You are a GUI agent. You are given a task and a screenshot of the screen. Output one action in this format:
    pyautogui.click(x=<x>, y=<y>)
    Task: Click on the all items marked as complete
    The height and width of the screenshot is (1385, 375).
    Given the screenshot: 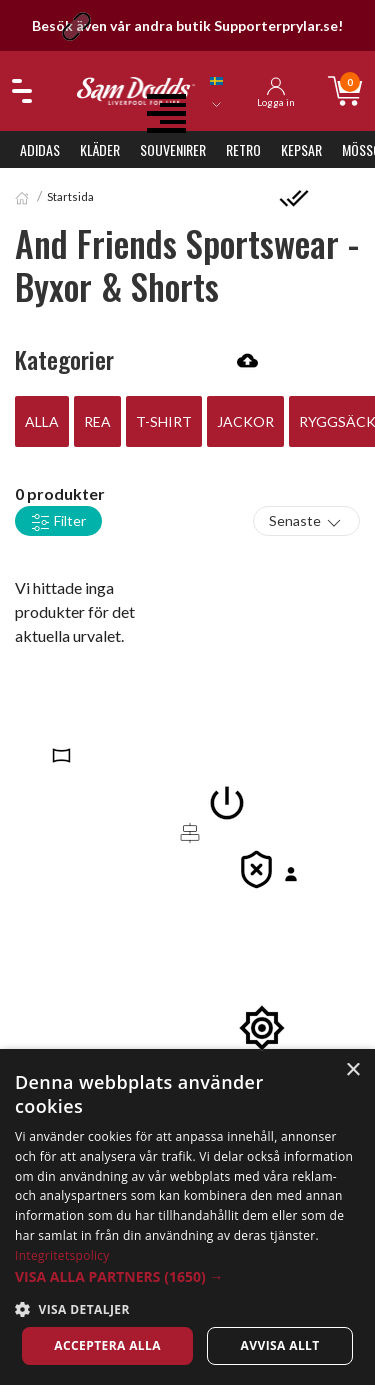 What is the action you would take?
    pyautogui.click(x=294, y=198)
    